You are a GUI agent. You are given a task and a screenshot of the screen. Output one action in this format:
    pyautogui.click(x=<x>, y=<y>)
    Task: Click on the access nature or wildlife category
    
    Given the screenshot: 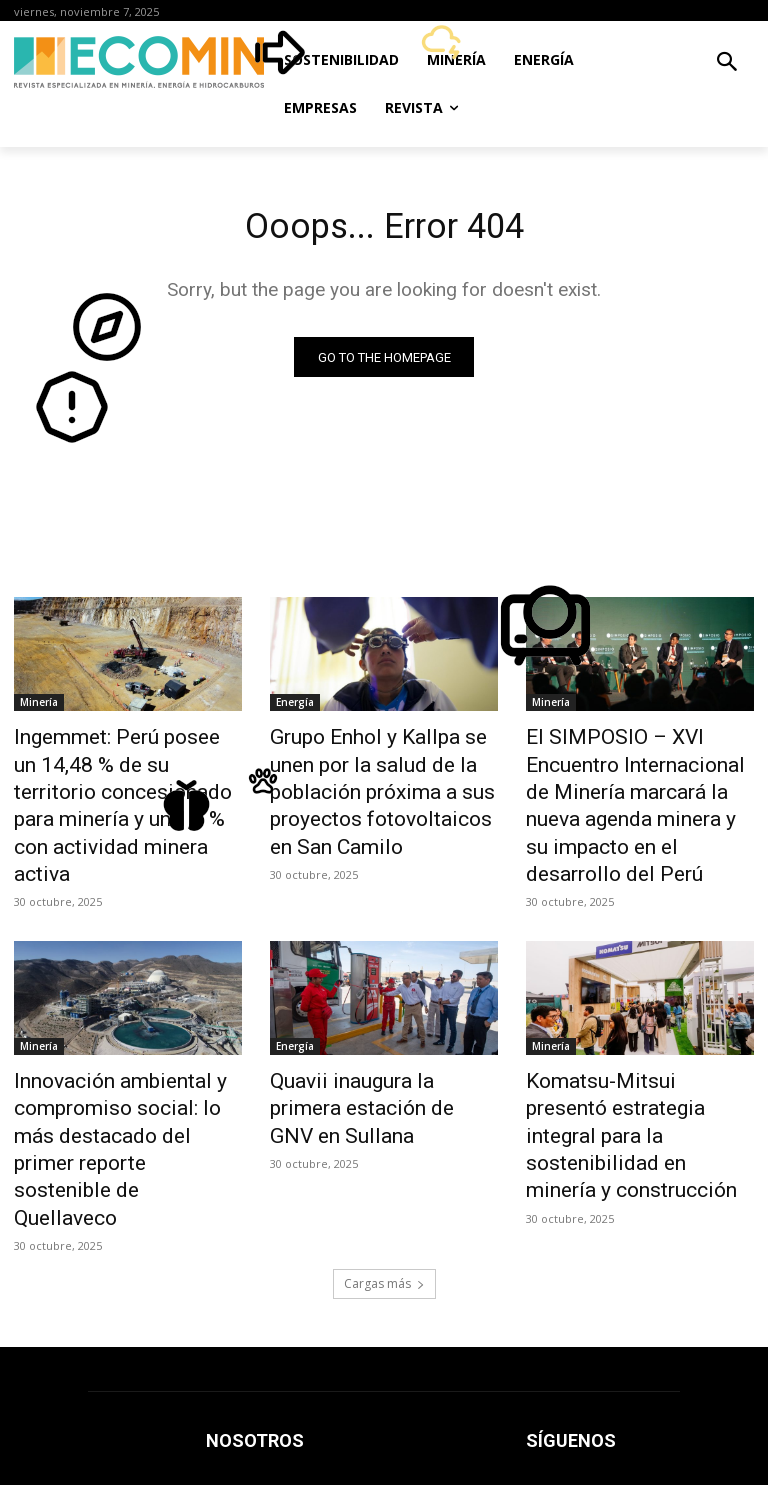 What is the action you would take?
    pyautogui.click(x=186, y=805)
    